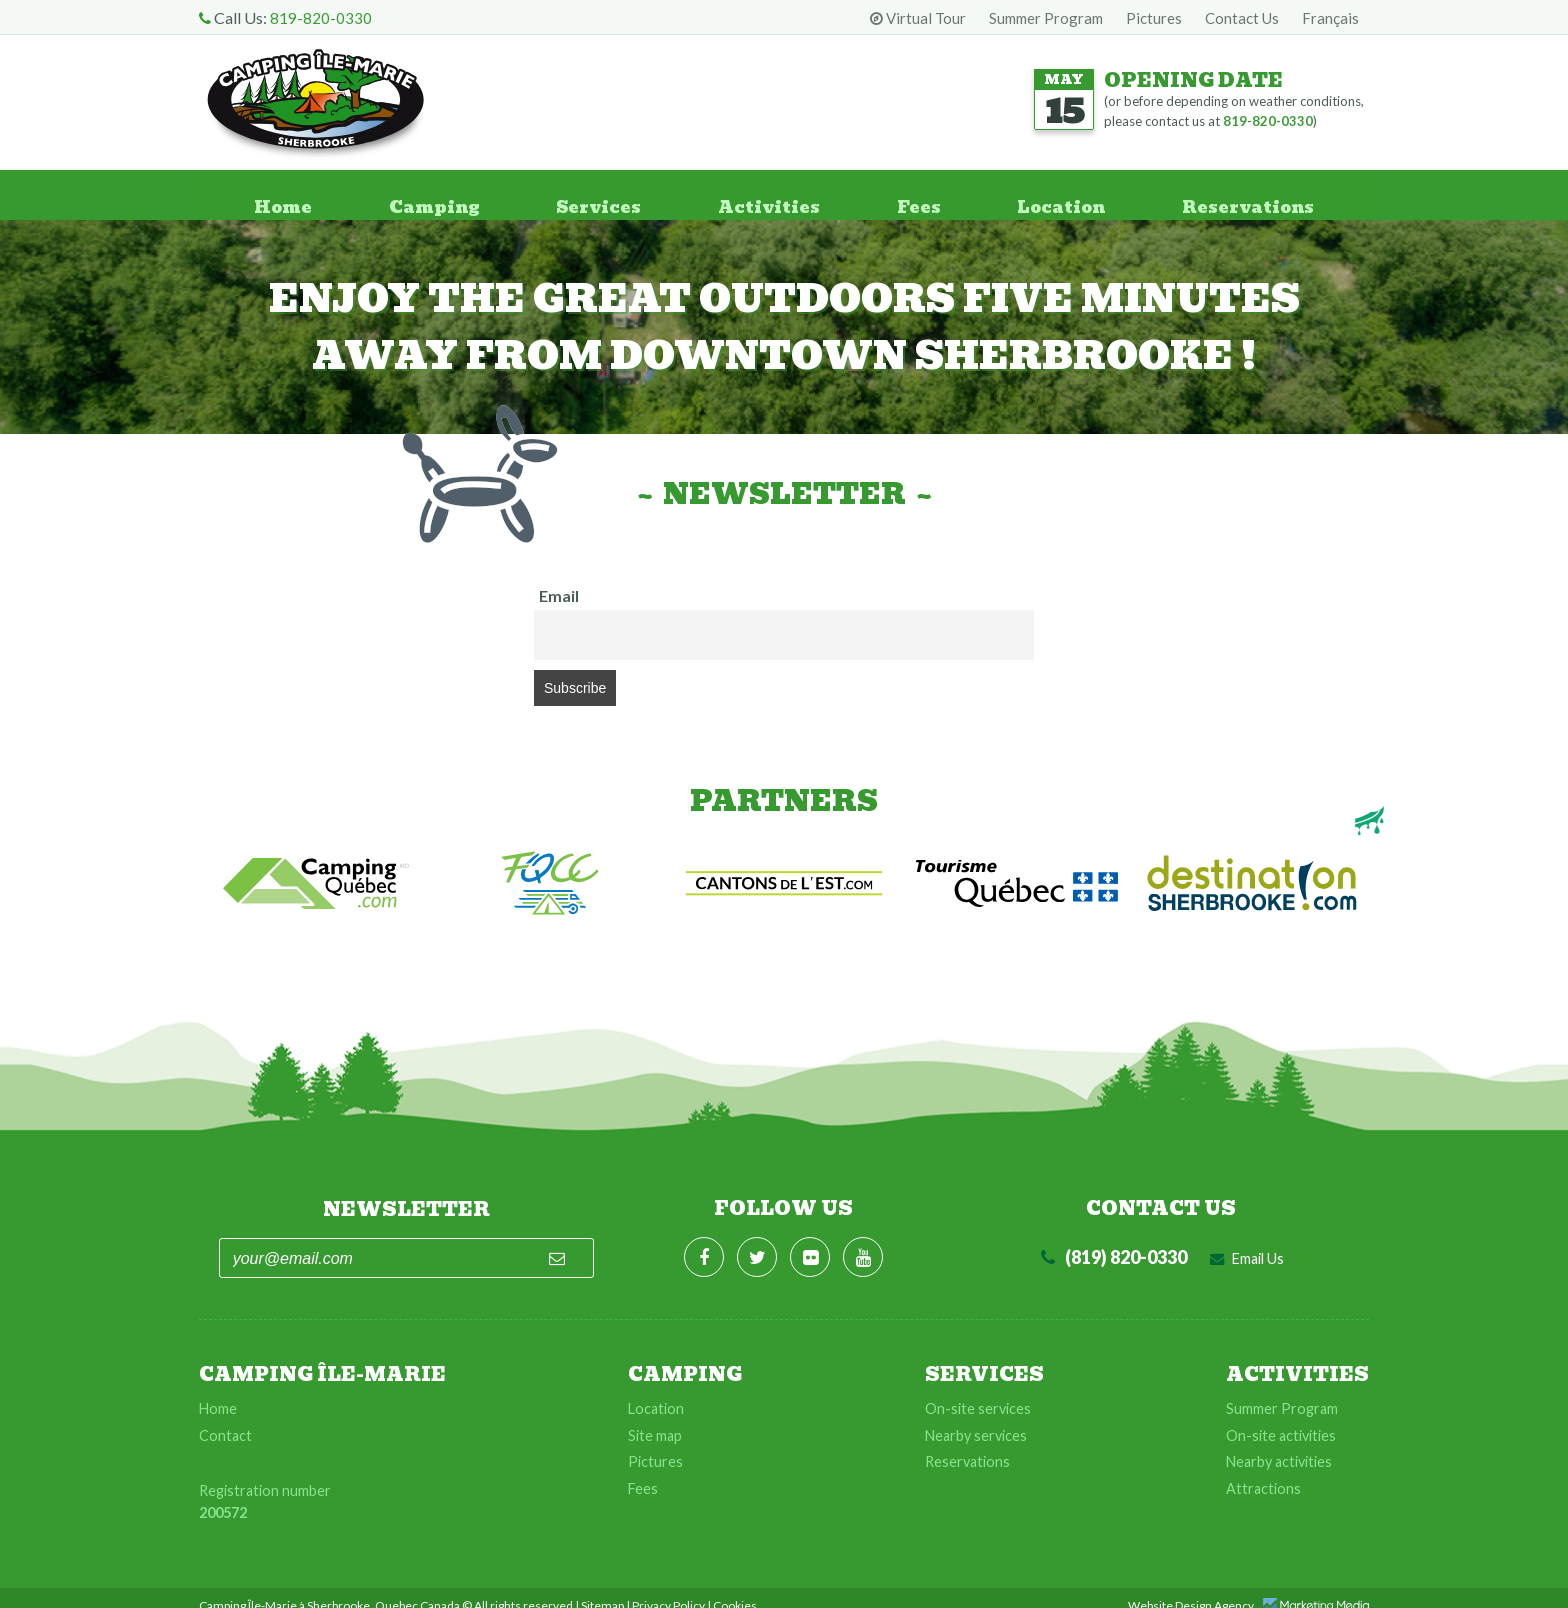 This screenshot has width=1568, height=1608. I want to click on access party or celebration features, so click(480, 474).